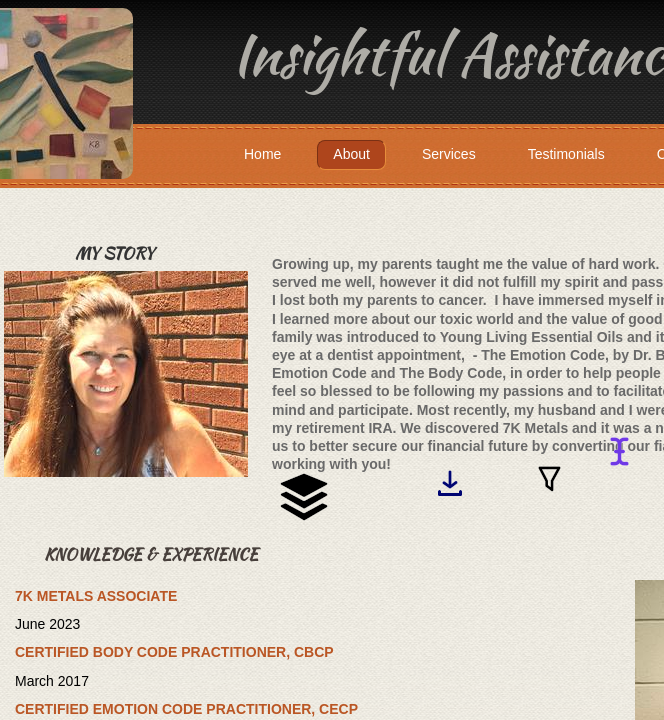  I want to click on download a file or content, so click(450, 484).